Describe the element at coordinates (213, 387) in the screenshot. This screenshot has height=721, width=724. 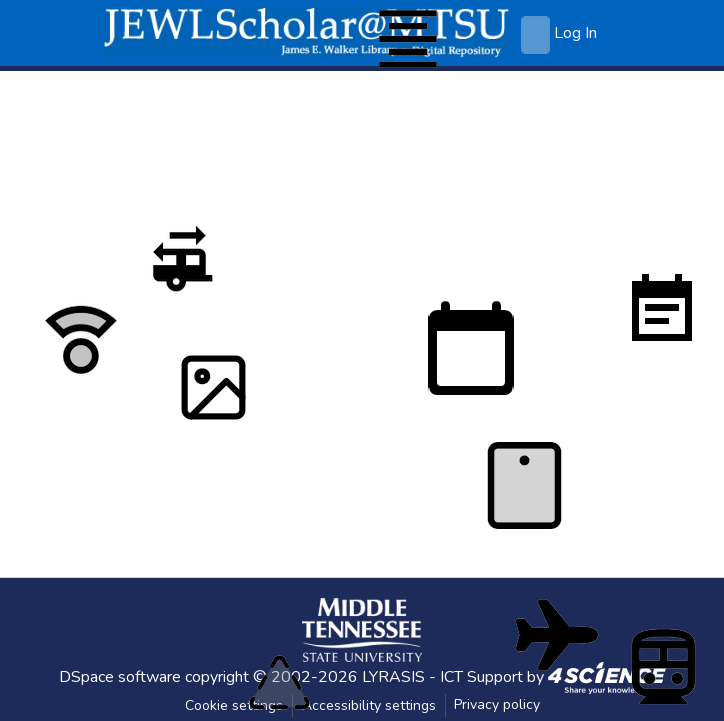
I see `view image or photo` at that location.